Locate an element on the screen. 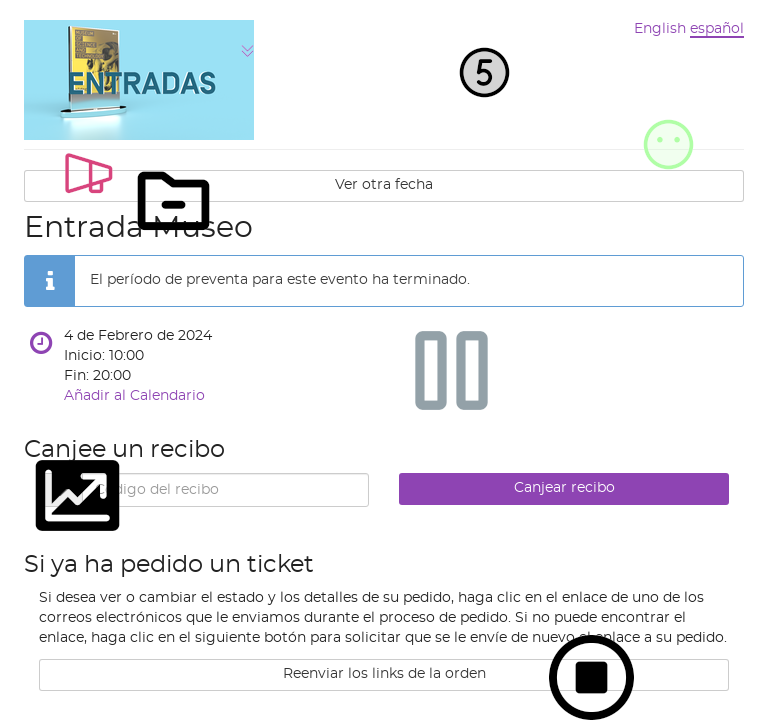 The image size is (768, 720). remove a folder is located at coordinates (173, 199).